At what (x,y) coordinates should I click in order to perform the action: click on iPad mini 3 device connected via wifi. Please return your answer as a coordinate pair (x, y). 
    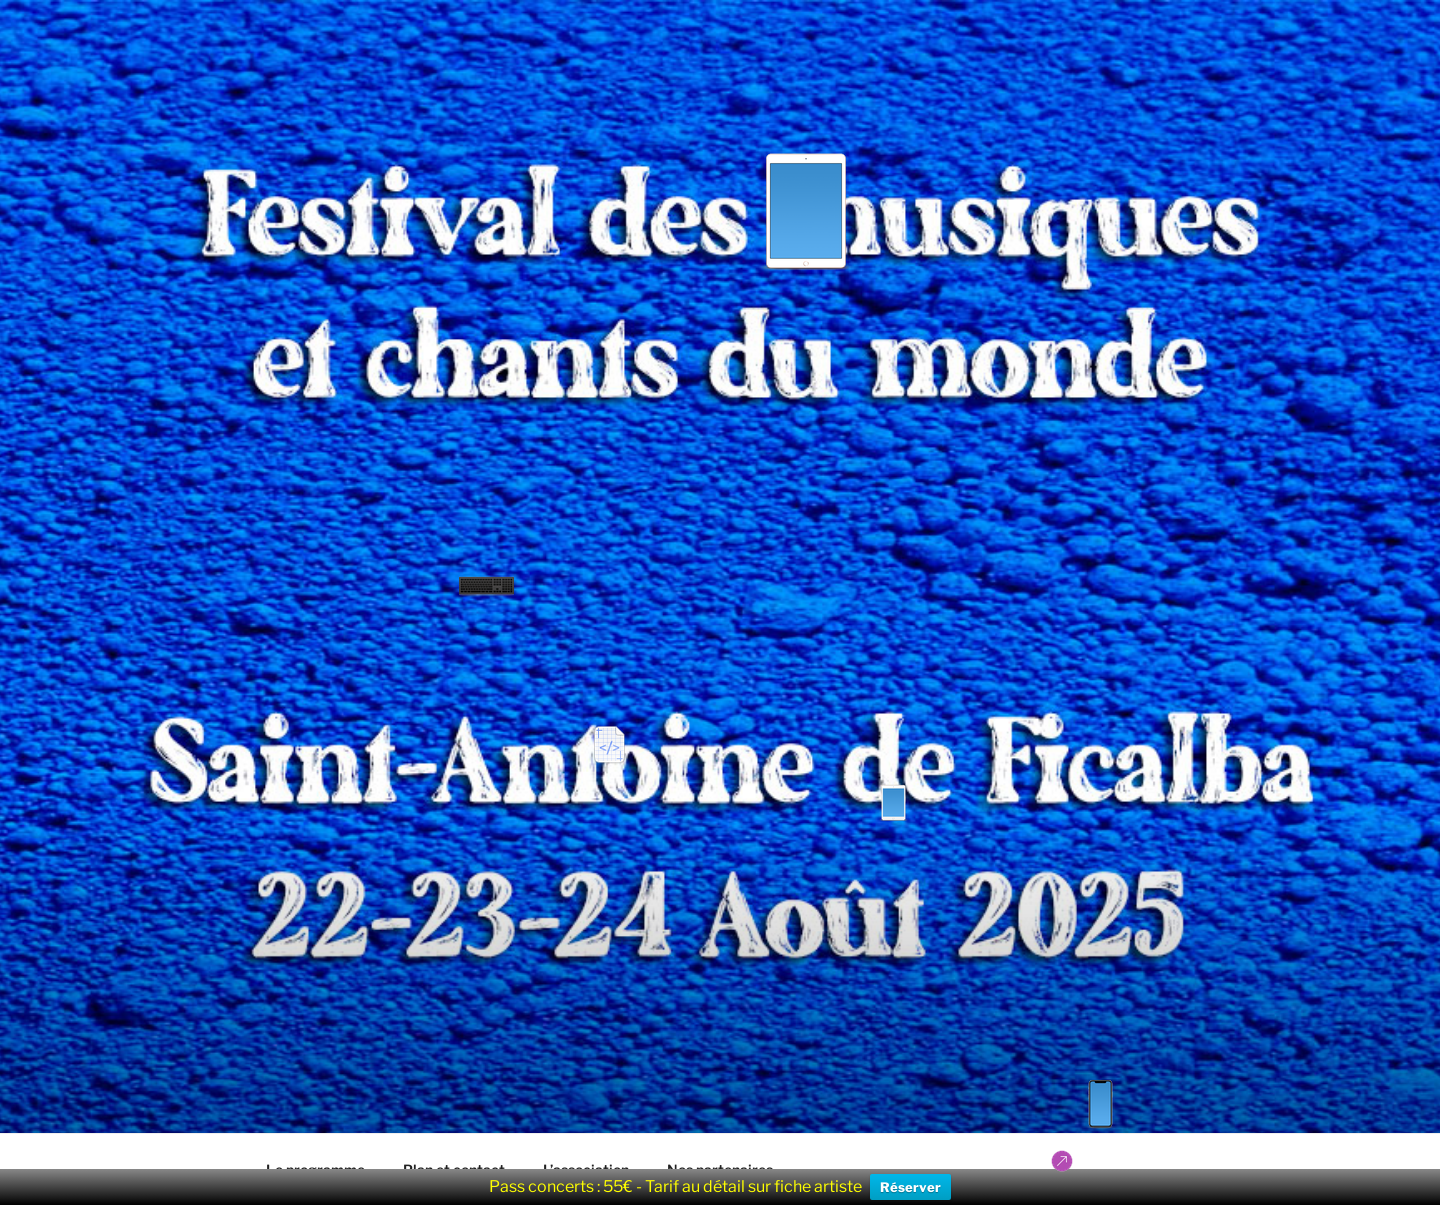
    Looking at the image, I should click on (893, 799).